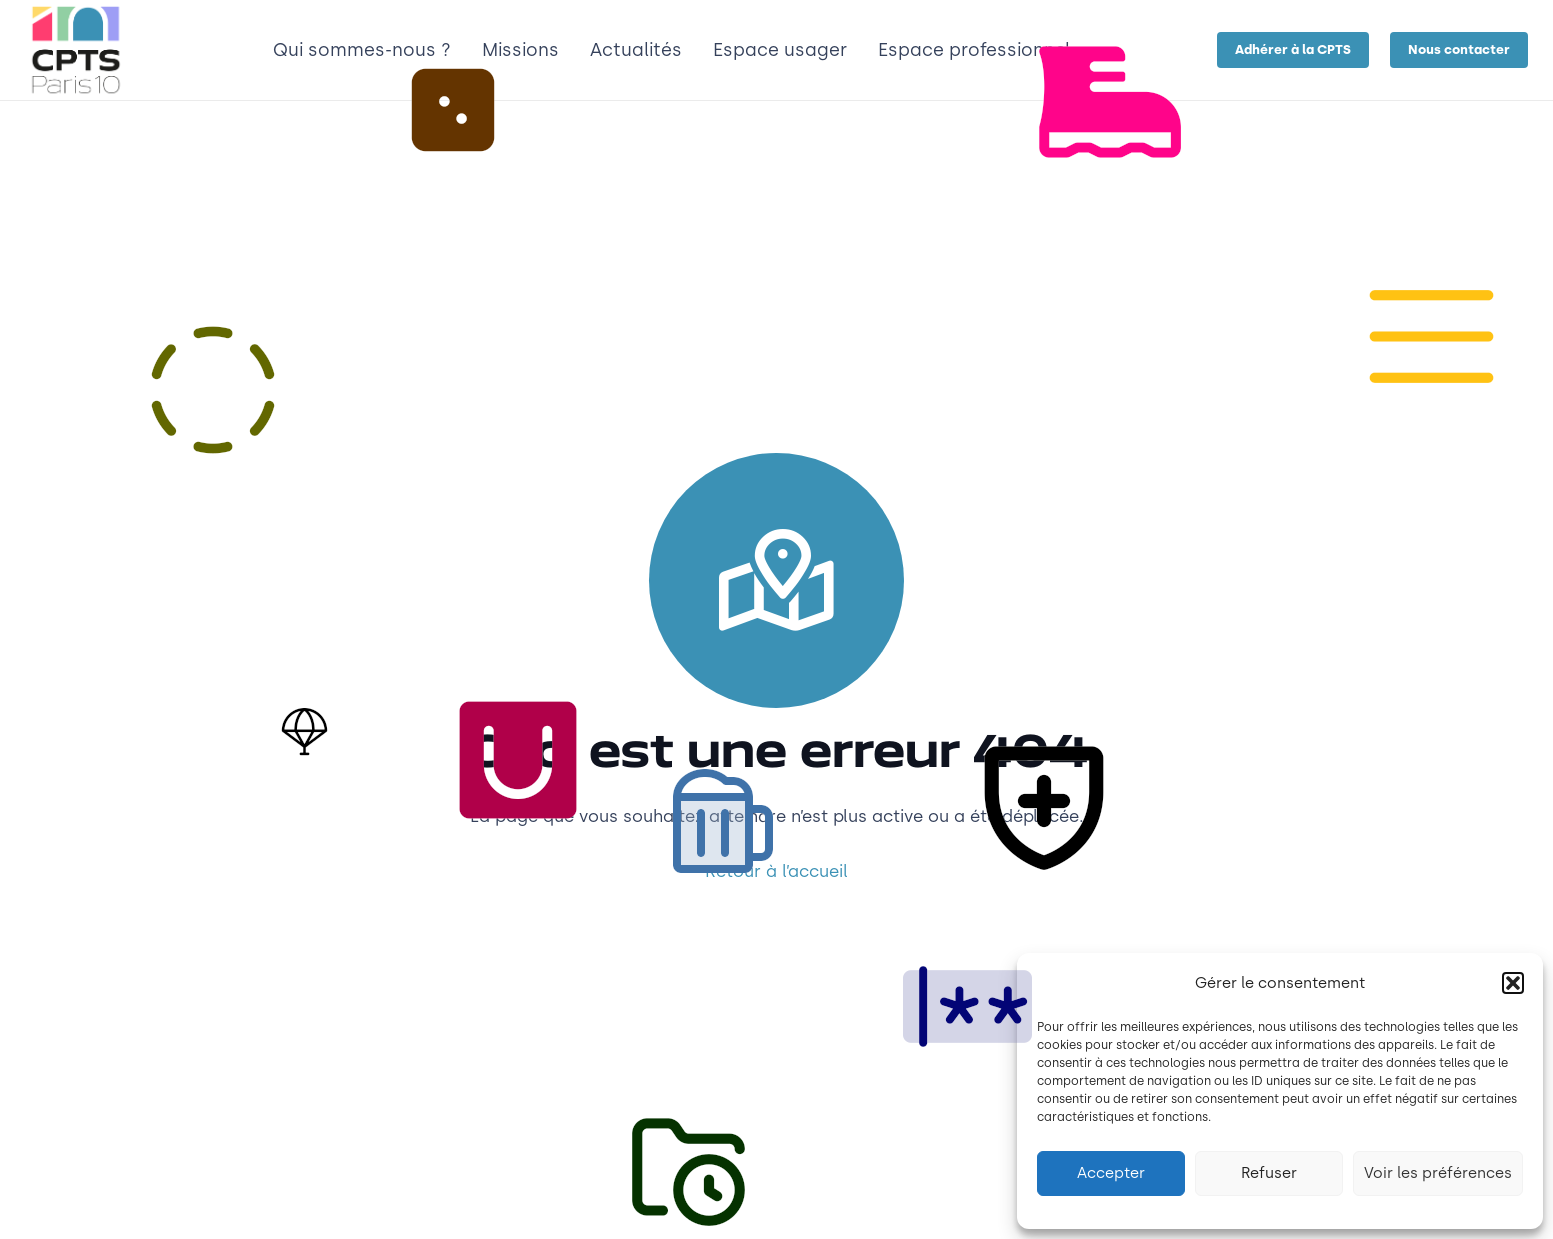 The width and height of the screenshot is (1553, 1239). What do you see at coordinates (1105, 102) in the screenshot?
I see `view footwear or shoe options` at bounding box center [1105, 102].